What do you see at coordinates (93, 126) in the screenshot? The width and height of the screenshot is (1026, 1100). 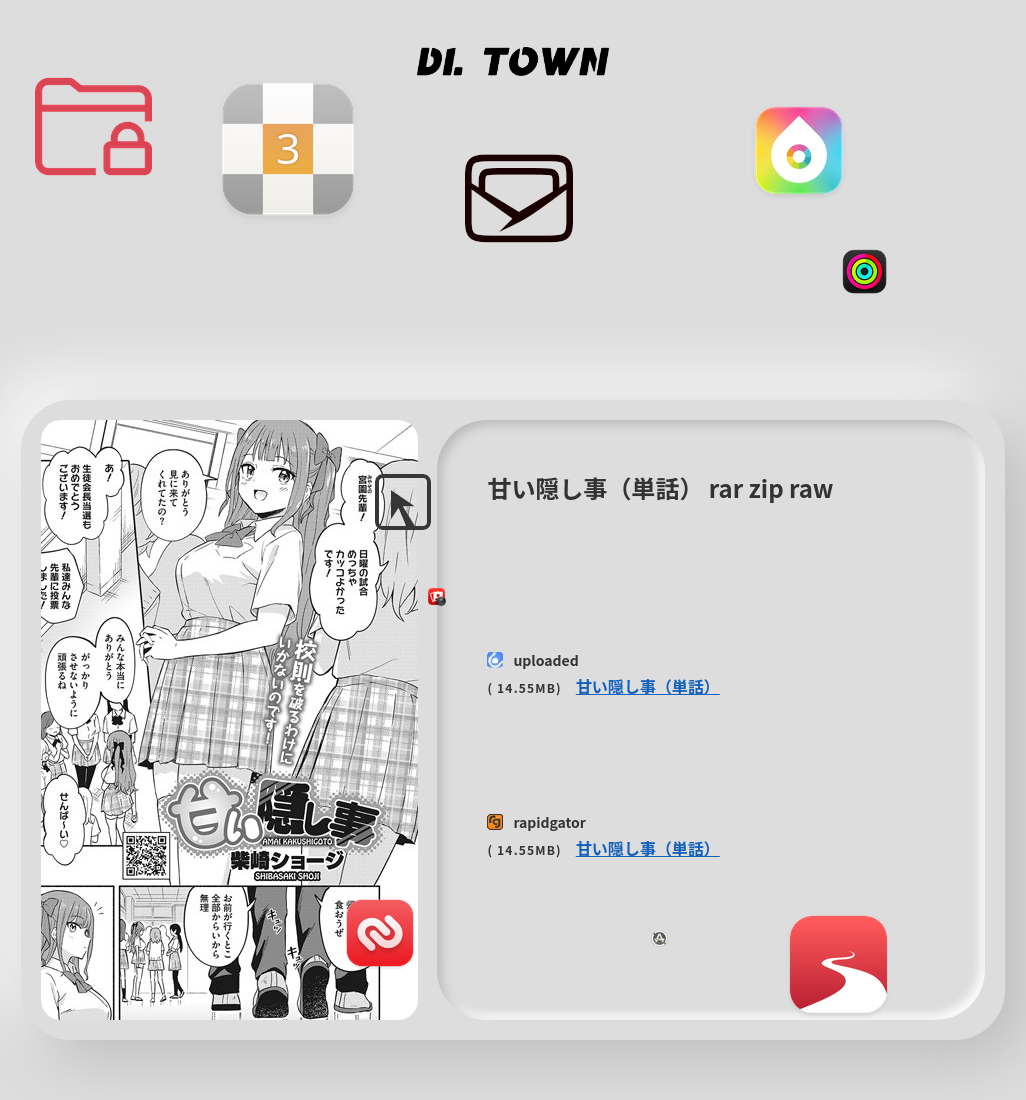 I see `encrypted vault folder access error` at bounding box center [93, 126].